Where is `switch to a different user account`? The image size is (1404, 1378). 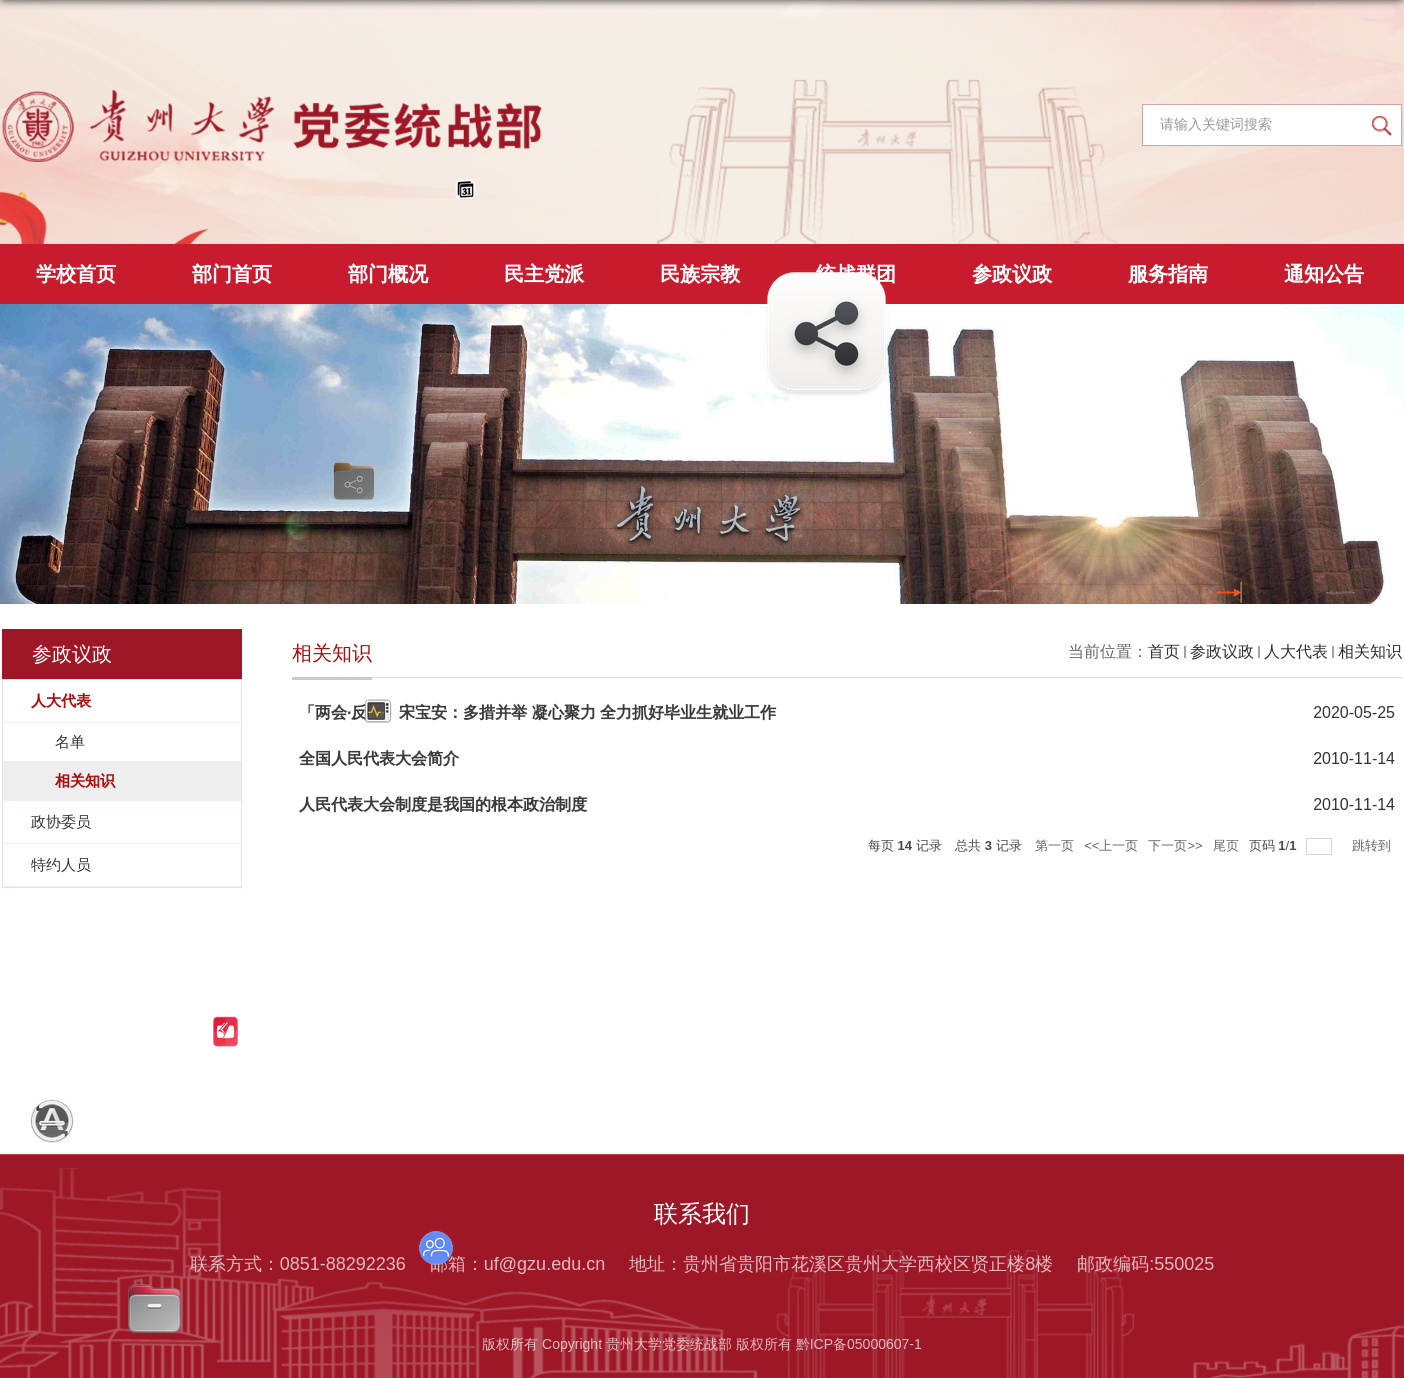 switch to a different user account is located at coordinates (436, 1248).